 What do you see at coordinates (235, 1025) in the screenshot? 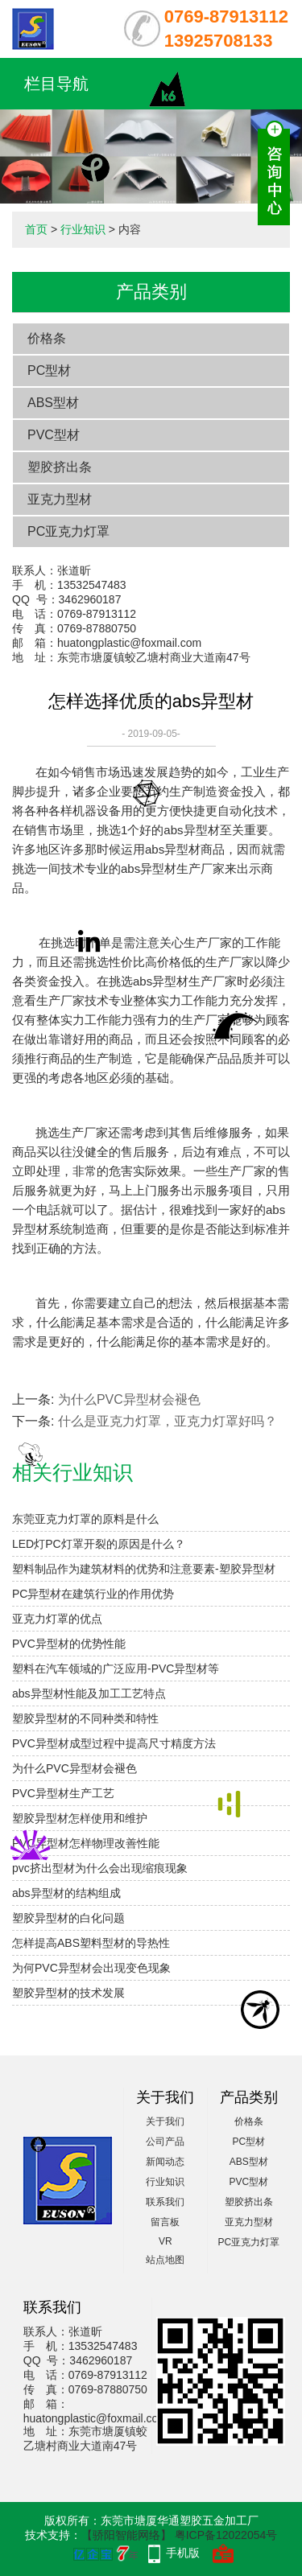
I see `ruby on rails framework logo` at bounding box center [235, 1025].